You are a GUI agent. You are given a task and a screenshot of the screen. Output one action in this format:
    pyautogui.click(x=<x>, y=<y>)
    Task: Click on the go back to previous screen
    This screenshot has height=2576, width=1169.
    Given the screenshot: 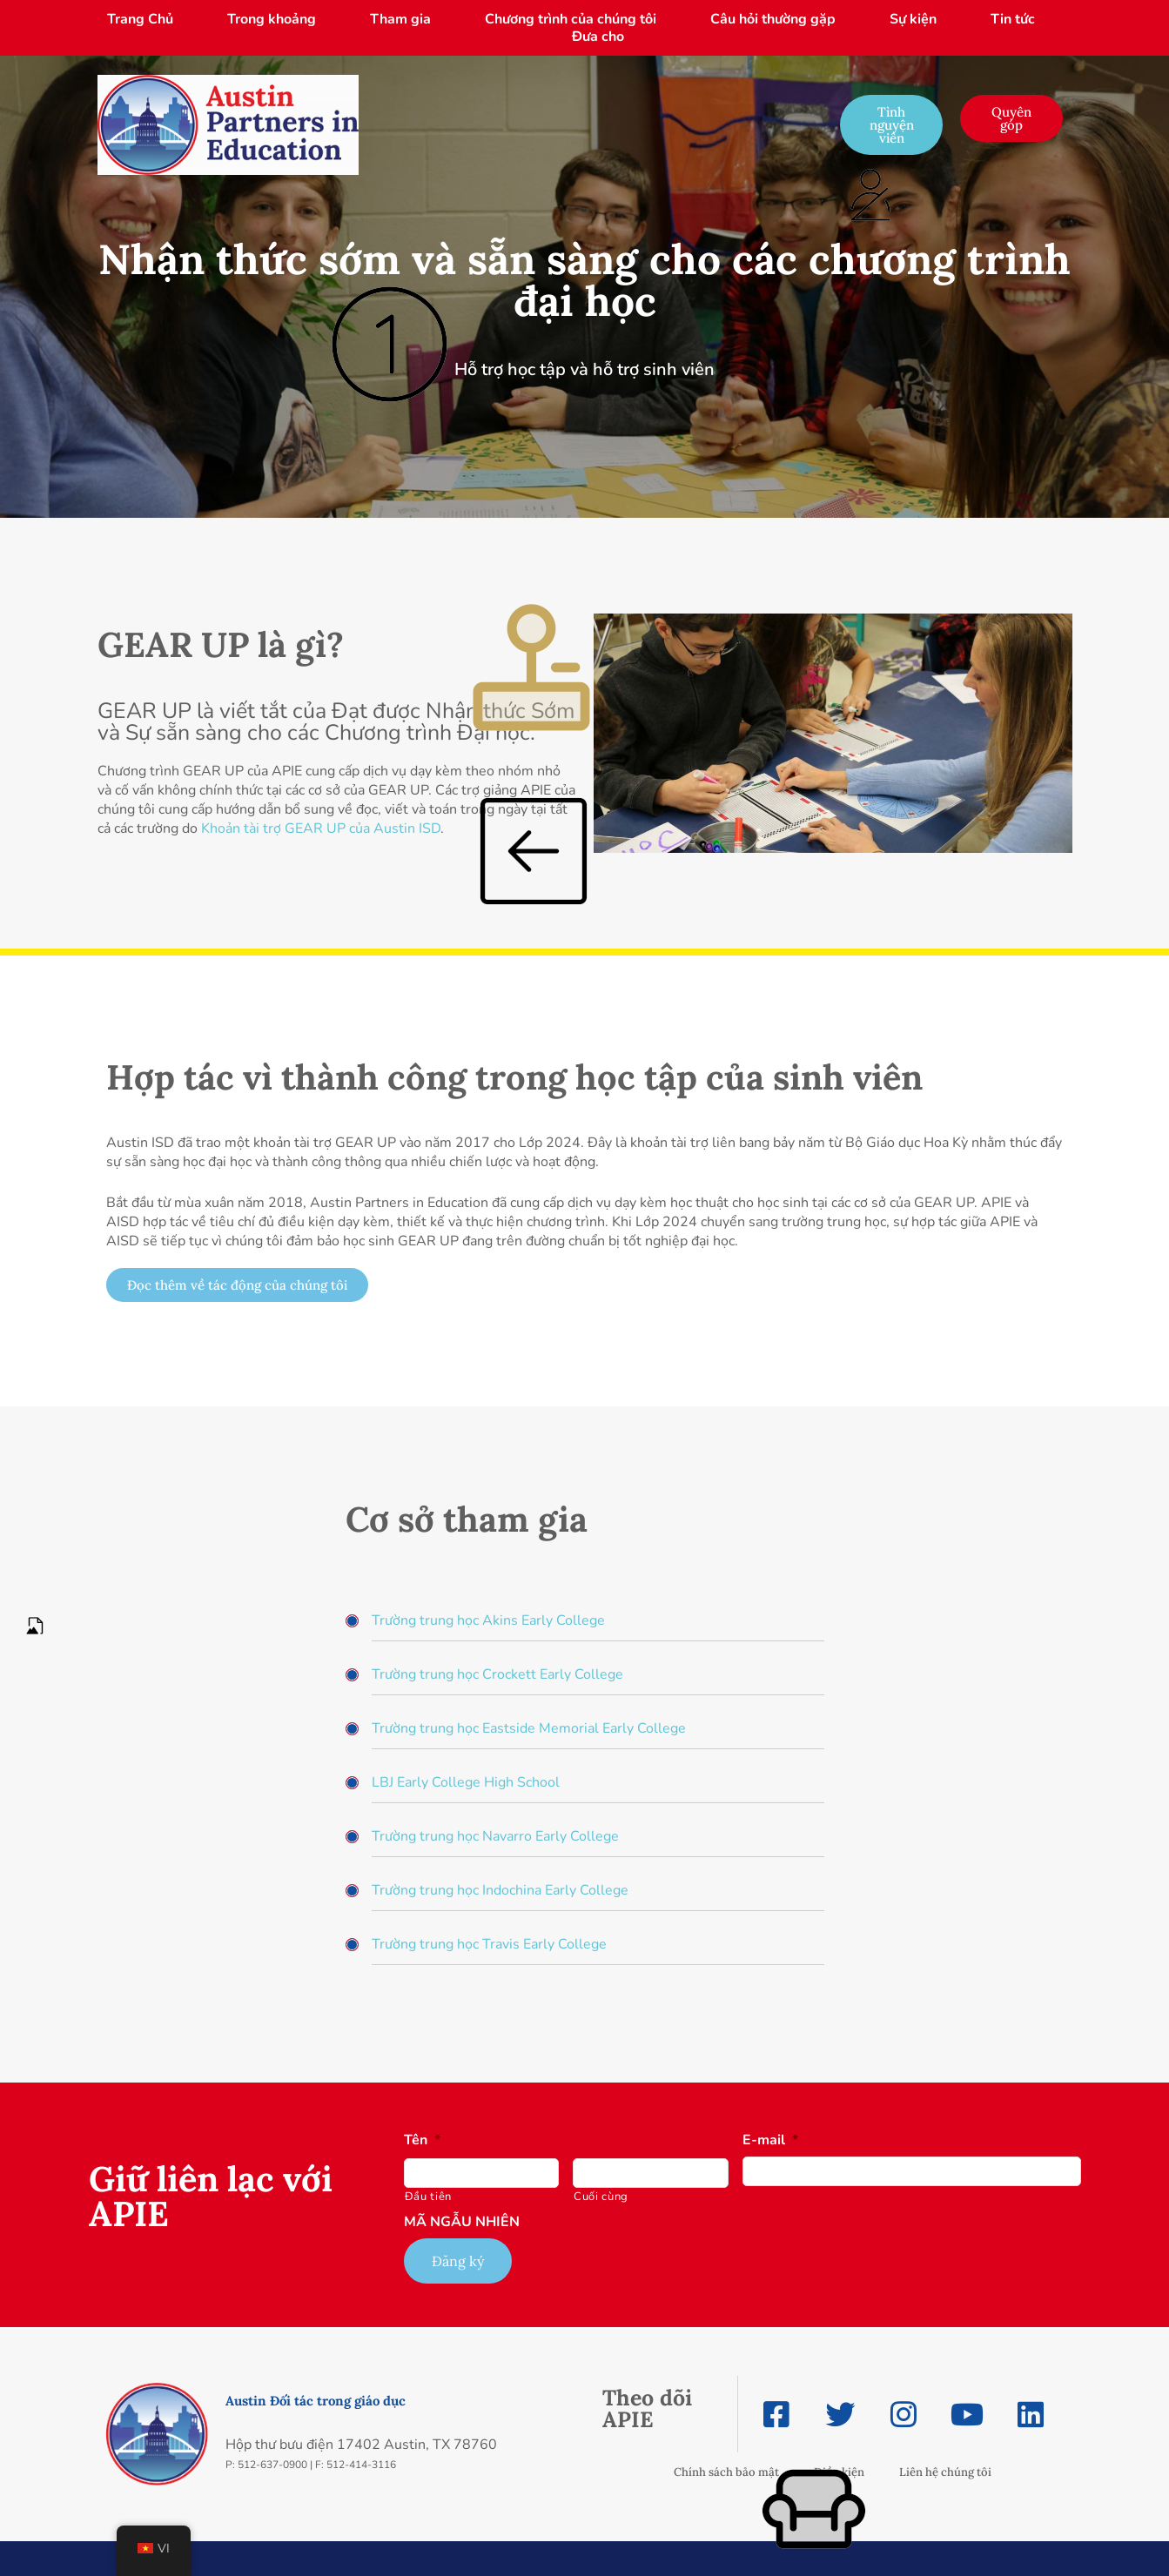 What is the action you would take?
    pyautogui.click(x=534, y=851)
    